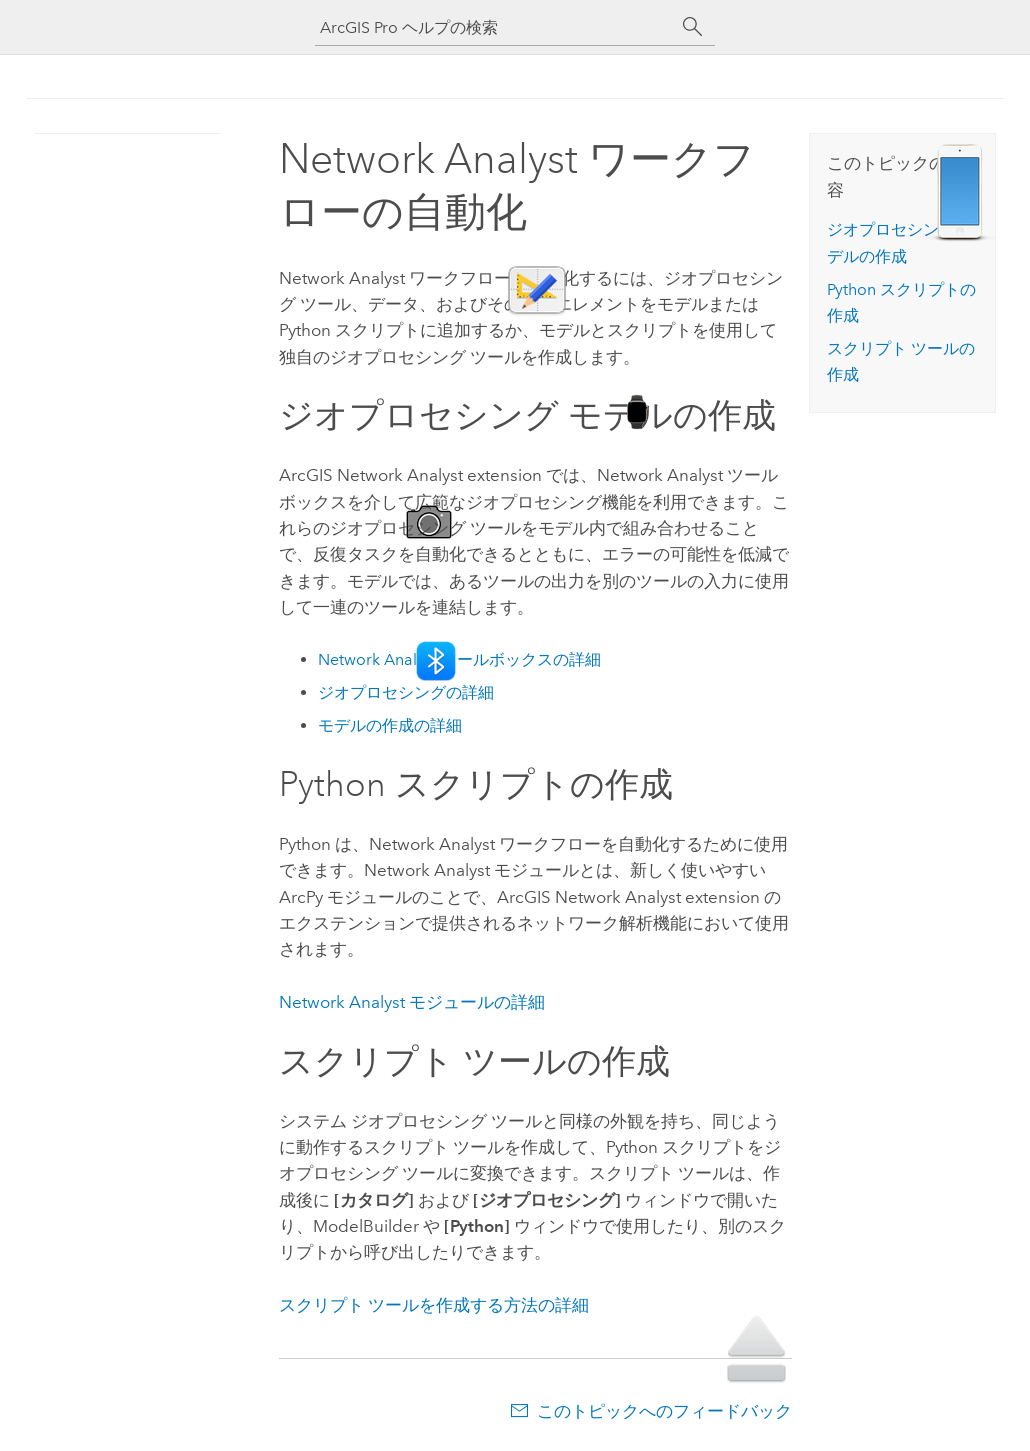 The width and height of the screenshot is (1030, 1451). I want to click on eject a disc or removable media, so click(756, 1348).